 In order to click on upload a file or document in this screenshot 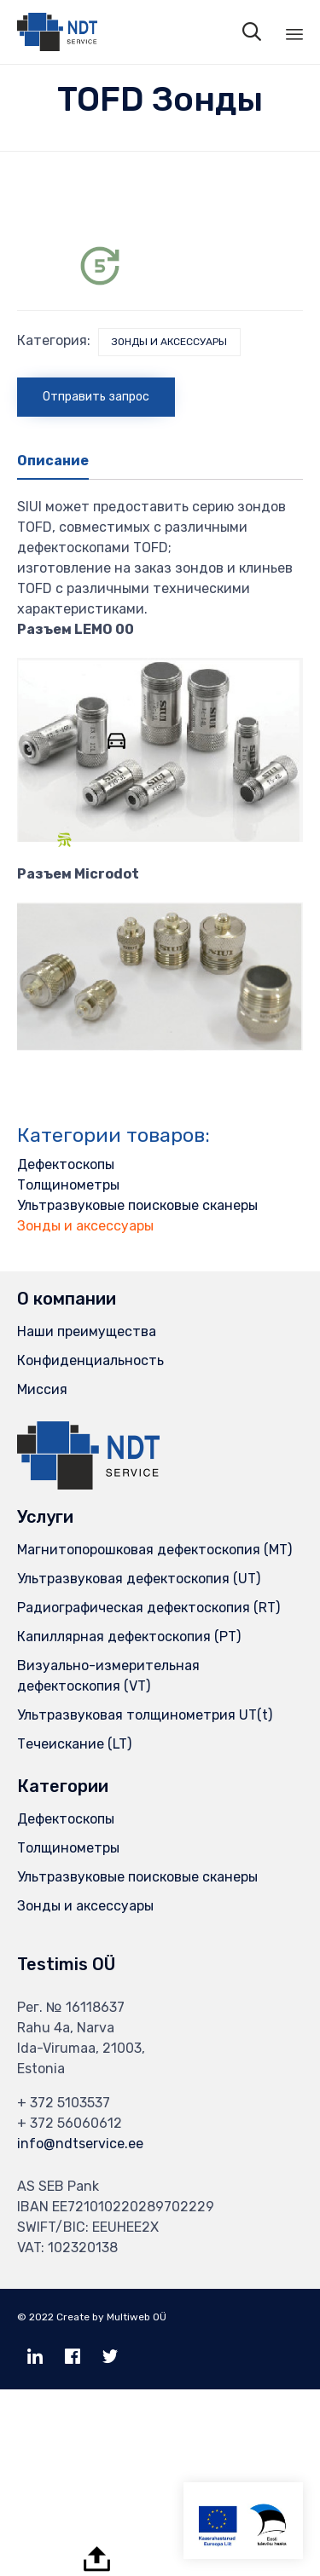, I will do `click(96, 2559)`.